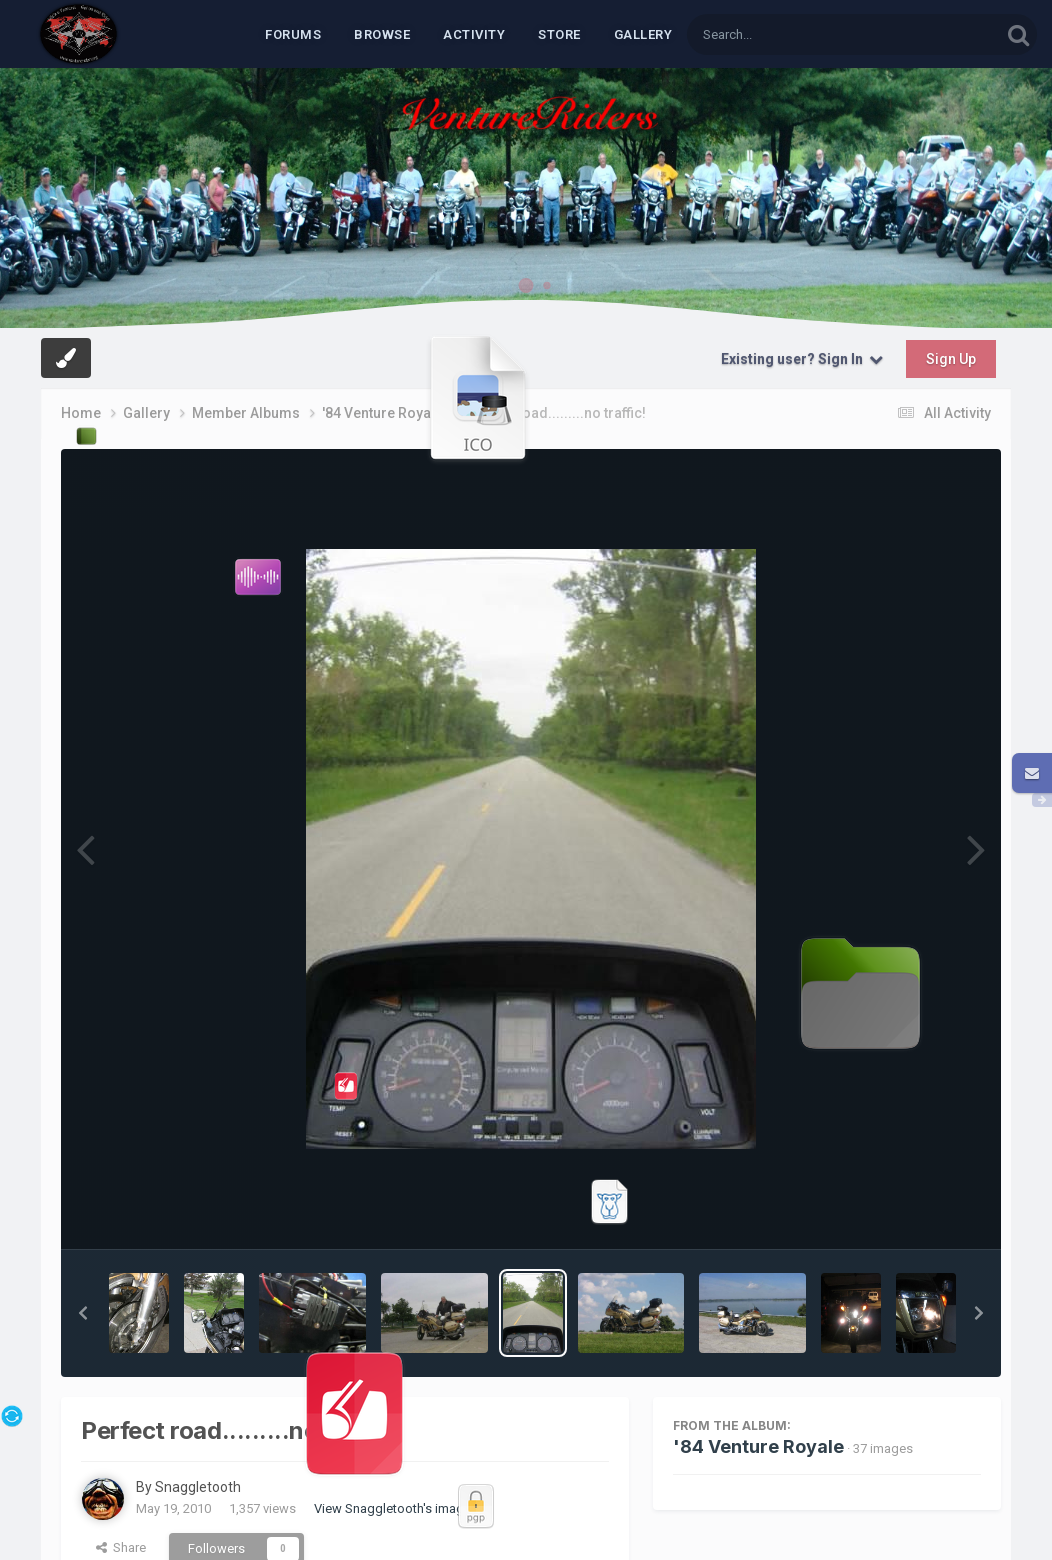  What do you see at coordinates (860, 993) in the screenshot?
I see `drop file here to move into folder` at bounding box center [860, 993].